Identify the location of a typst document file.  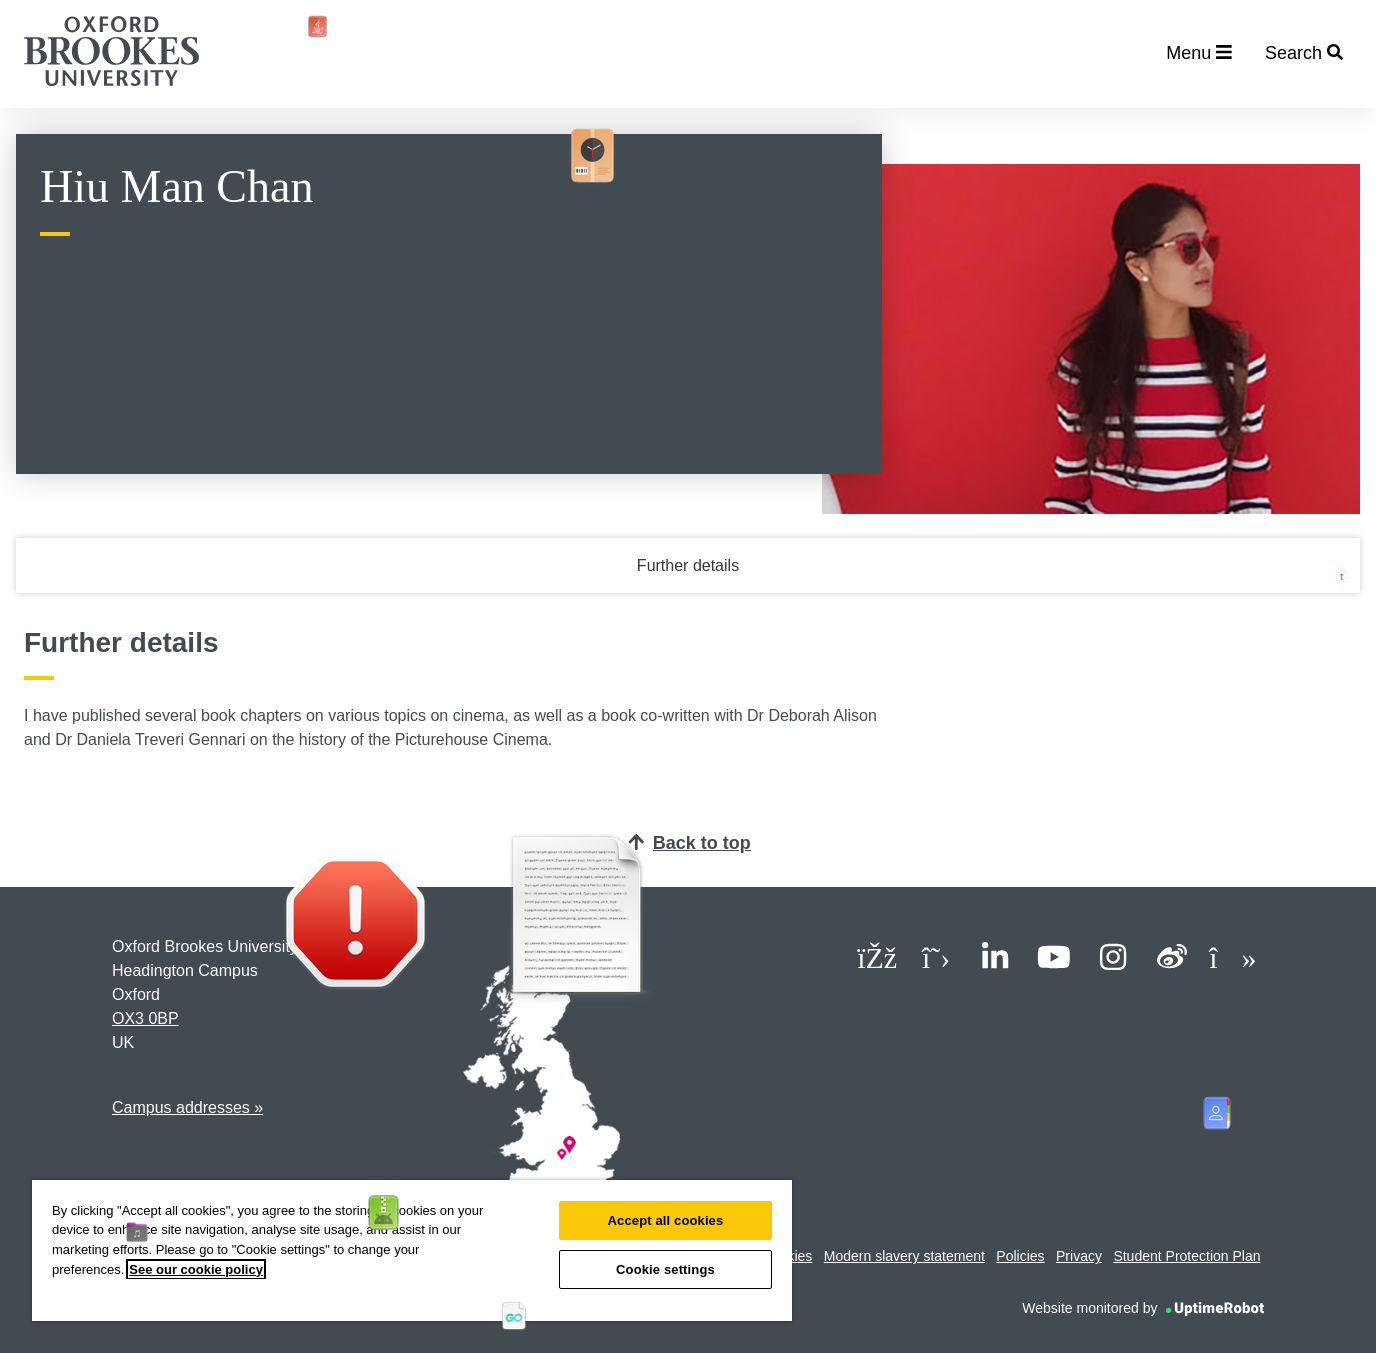
(1342, 575).